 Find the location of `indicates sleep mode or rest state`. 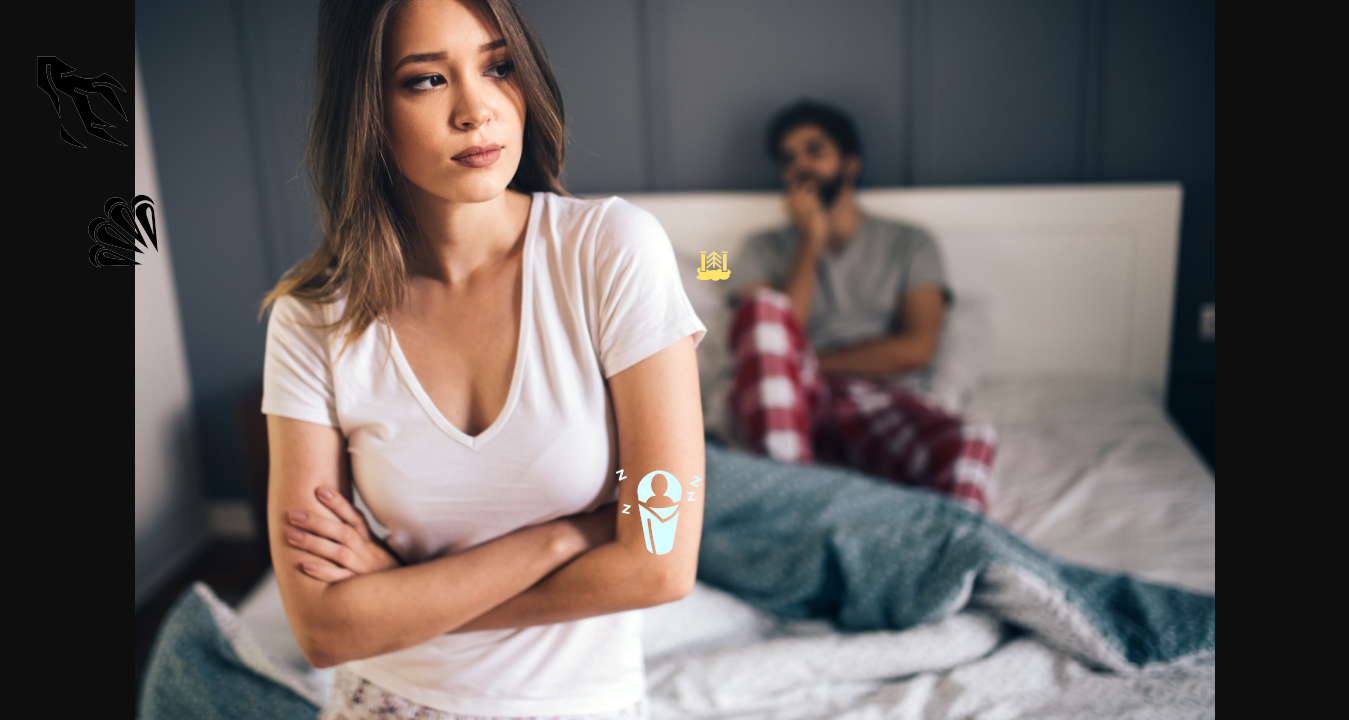

indicates sleep mode or rest state is located at coordinates (659, 512).